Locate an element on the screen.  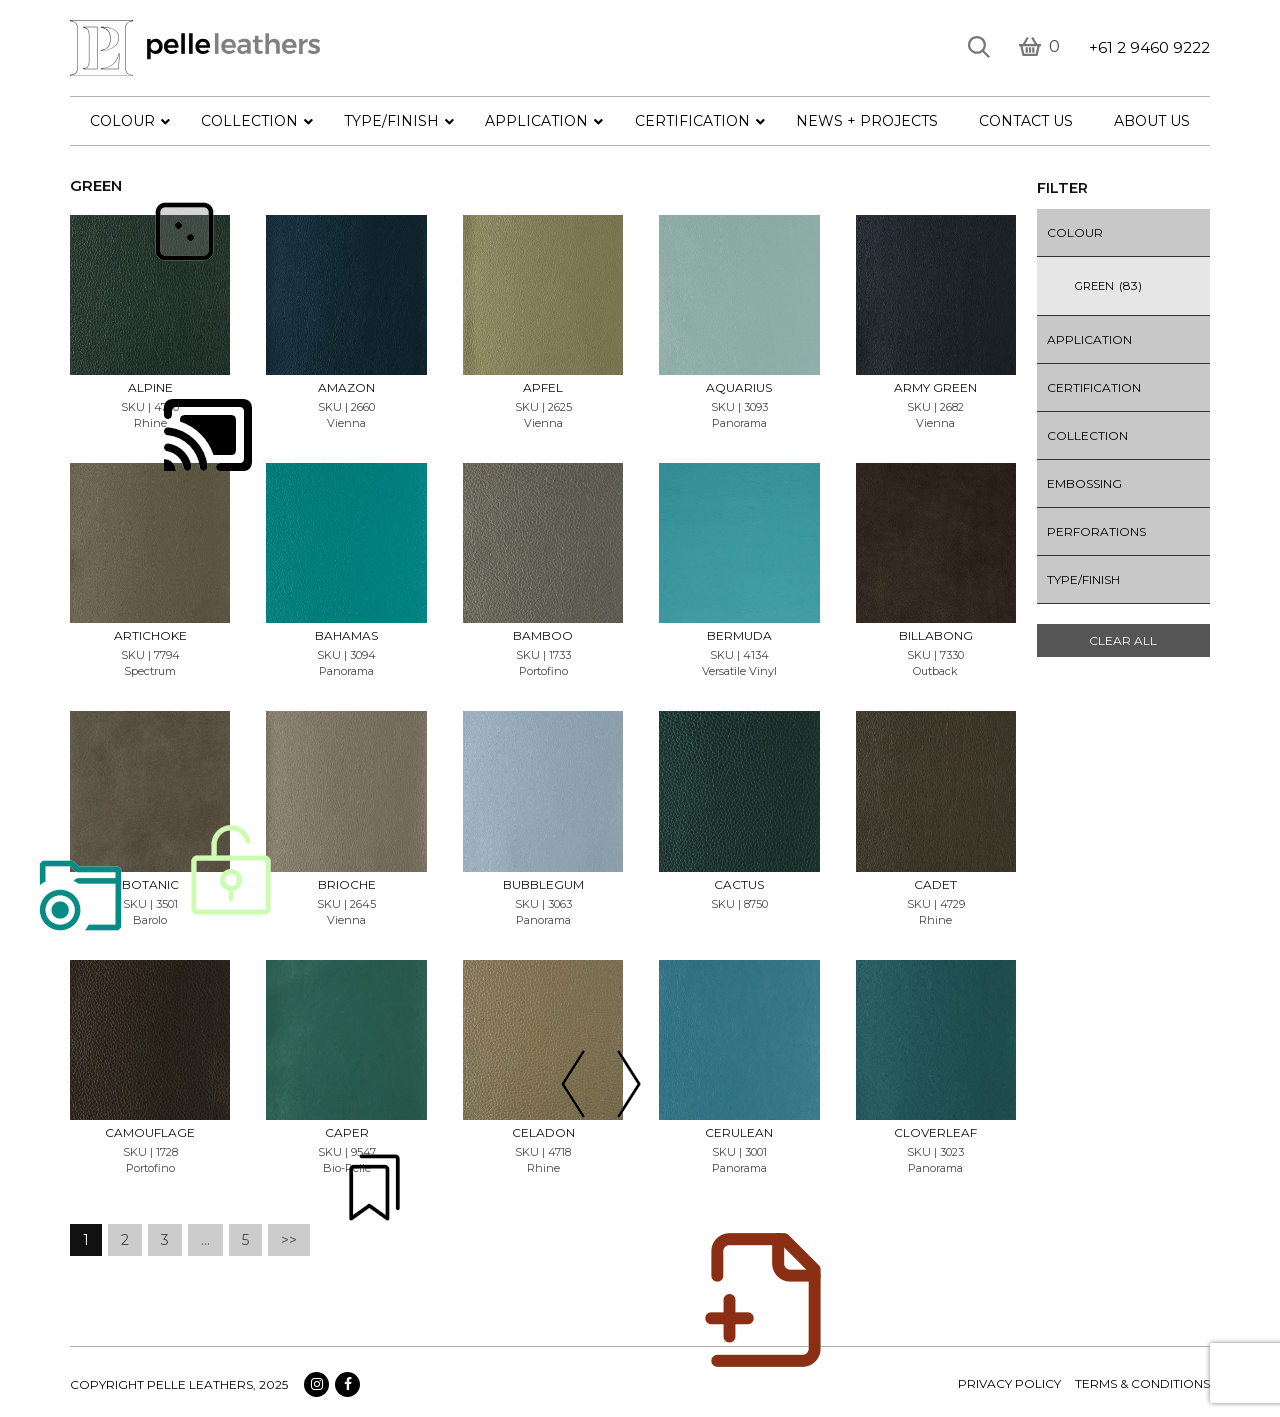
indicates active connection to a casting device is located at coordinates (208, 435).